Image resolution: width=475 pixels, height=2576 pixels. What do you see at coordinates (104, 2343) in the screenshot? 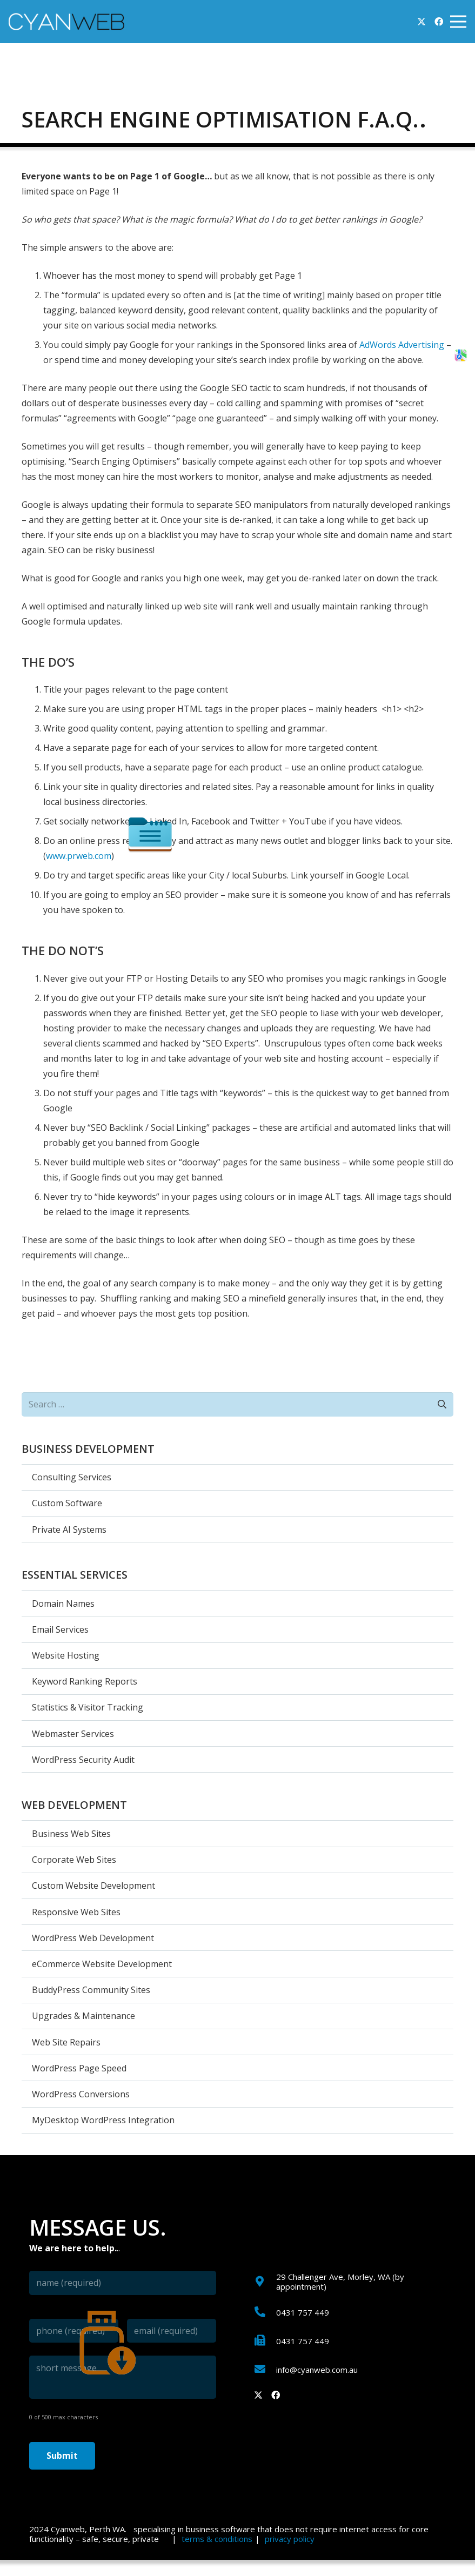
I see `create a bootable USB drive` at bounding box center [104, 2343].